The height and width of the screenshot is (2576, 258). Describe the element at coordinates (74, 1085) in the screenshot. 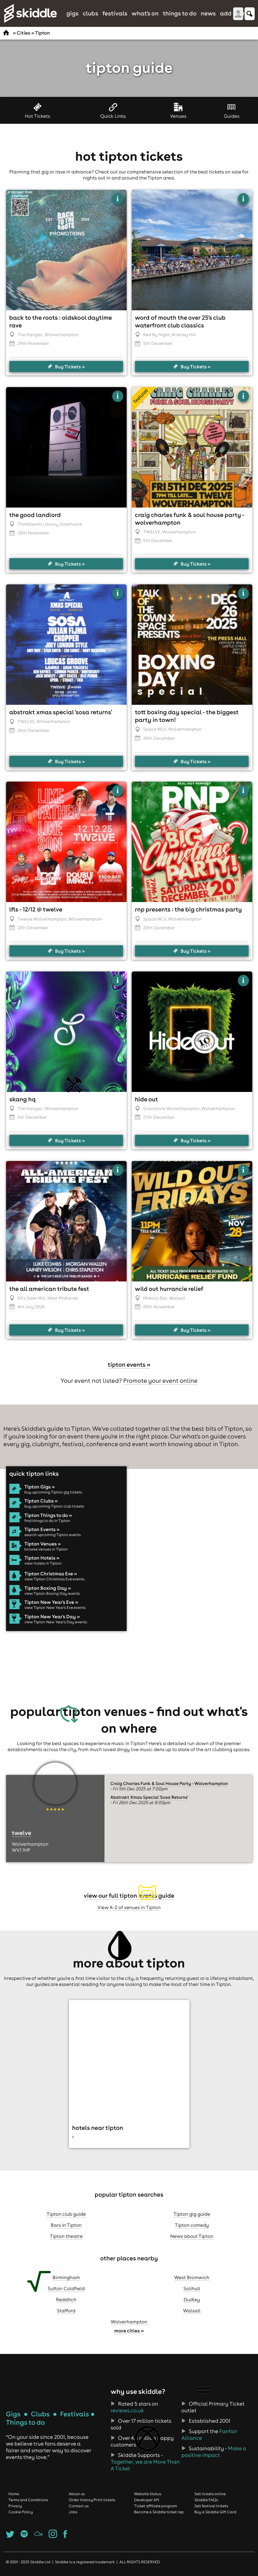

I see `access tools and settings` at that location.